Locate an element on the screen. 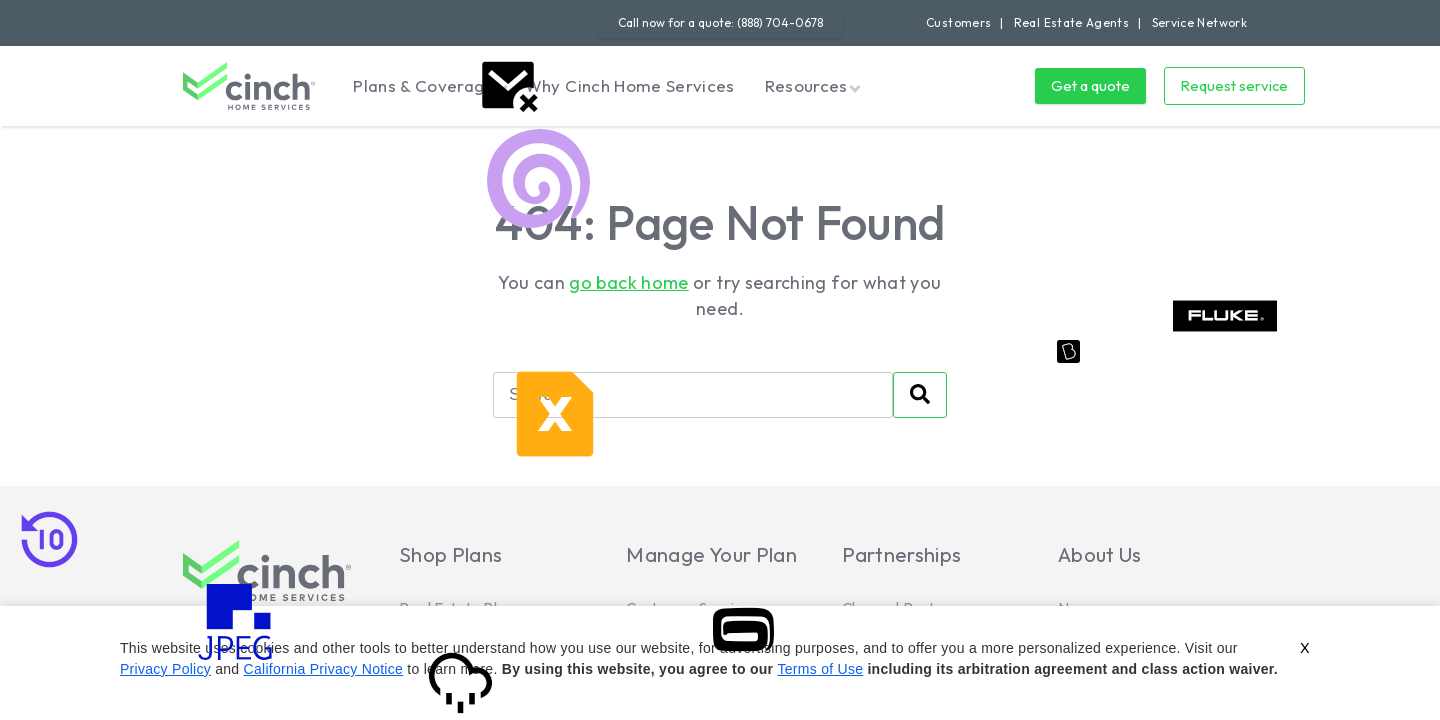 This screenshot has width=1440, height=720. visit dreamstime stock photography website is located at coordinates (538, 178).